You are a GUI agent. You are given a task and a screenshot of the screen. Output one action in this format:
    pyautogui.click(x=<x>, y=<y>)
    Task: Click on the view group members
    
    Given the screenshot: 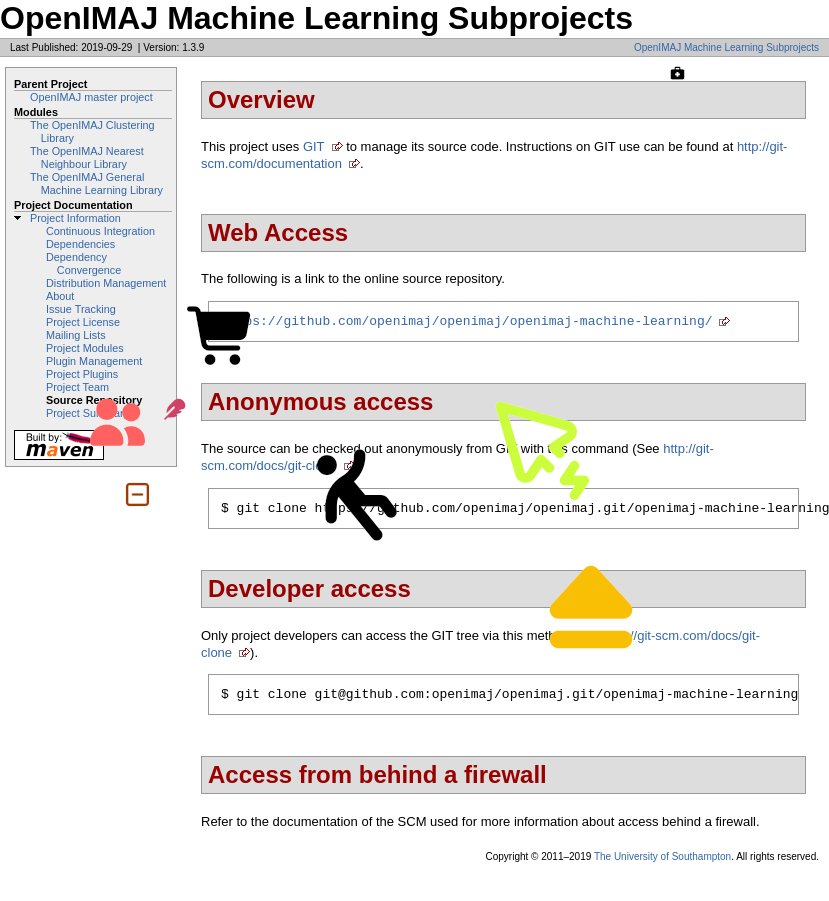 What is the action you would take?
    pyautogui.click(x=117, y=421)
    